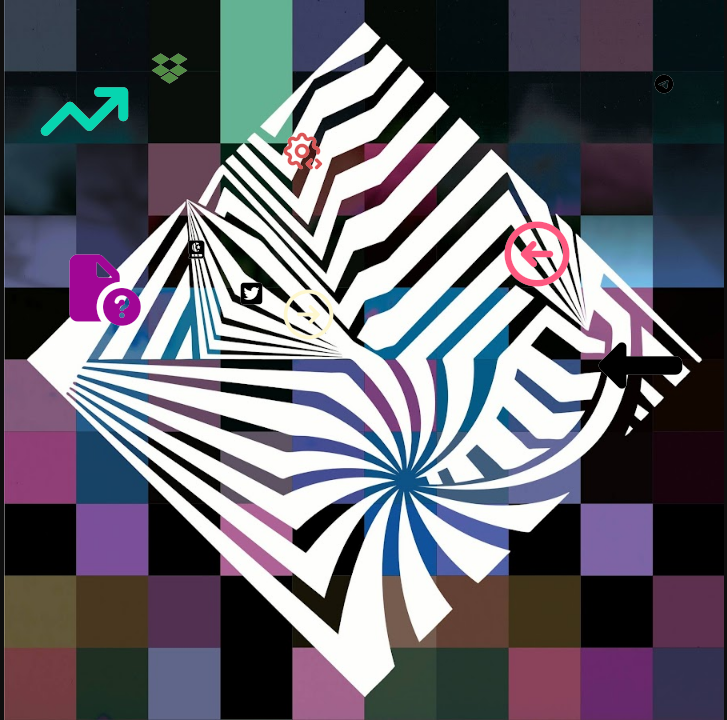 The height and width of the screenshot is (720, 727). What do you see at coordinates (664, 84) in the screenshot?
I see `open telegram messaging app` at bounding box center [664, 84].